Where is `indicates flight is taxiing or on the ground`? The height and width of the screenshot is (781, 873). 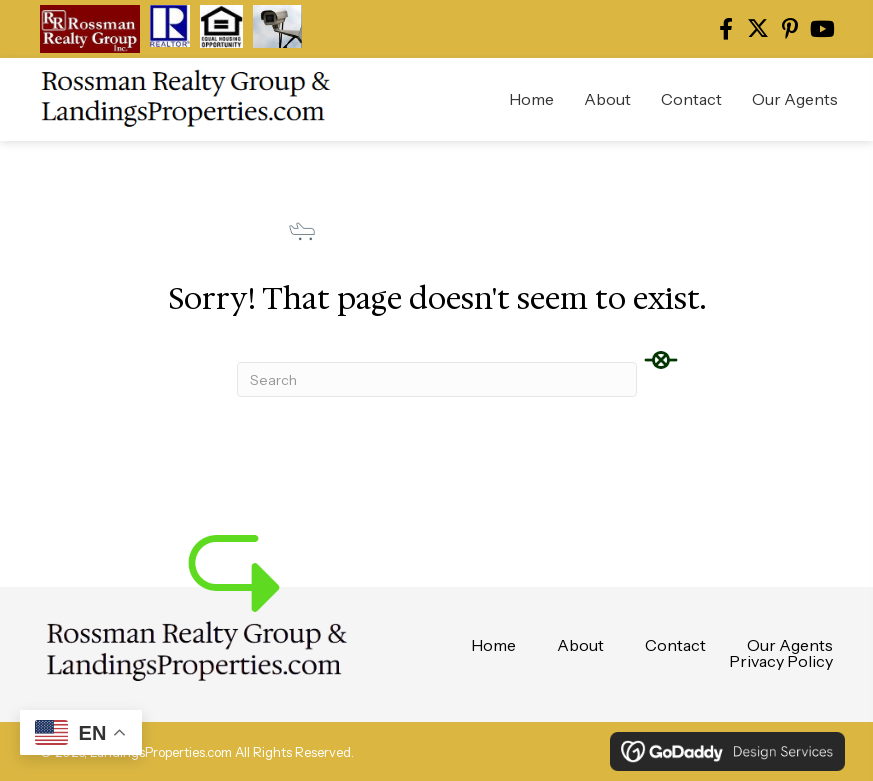
indicates flight is taxiing or on the ground is located at coordinates (302, 231).